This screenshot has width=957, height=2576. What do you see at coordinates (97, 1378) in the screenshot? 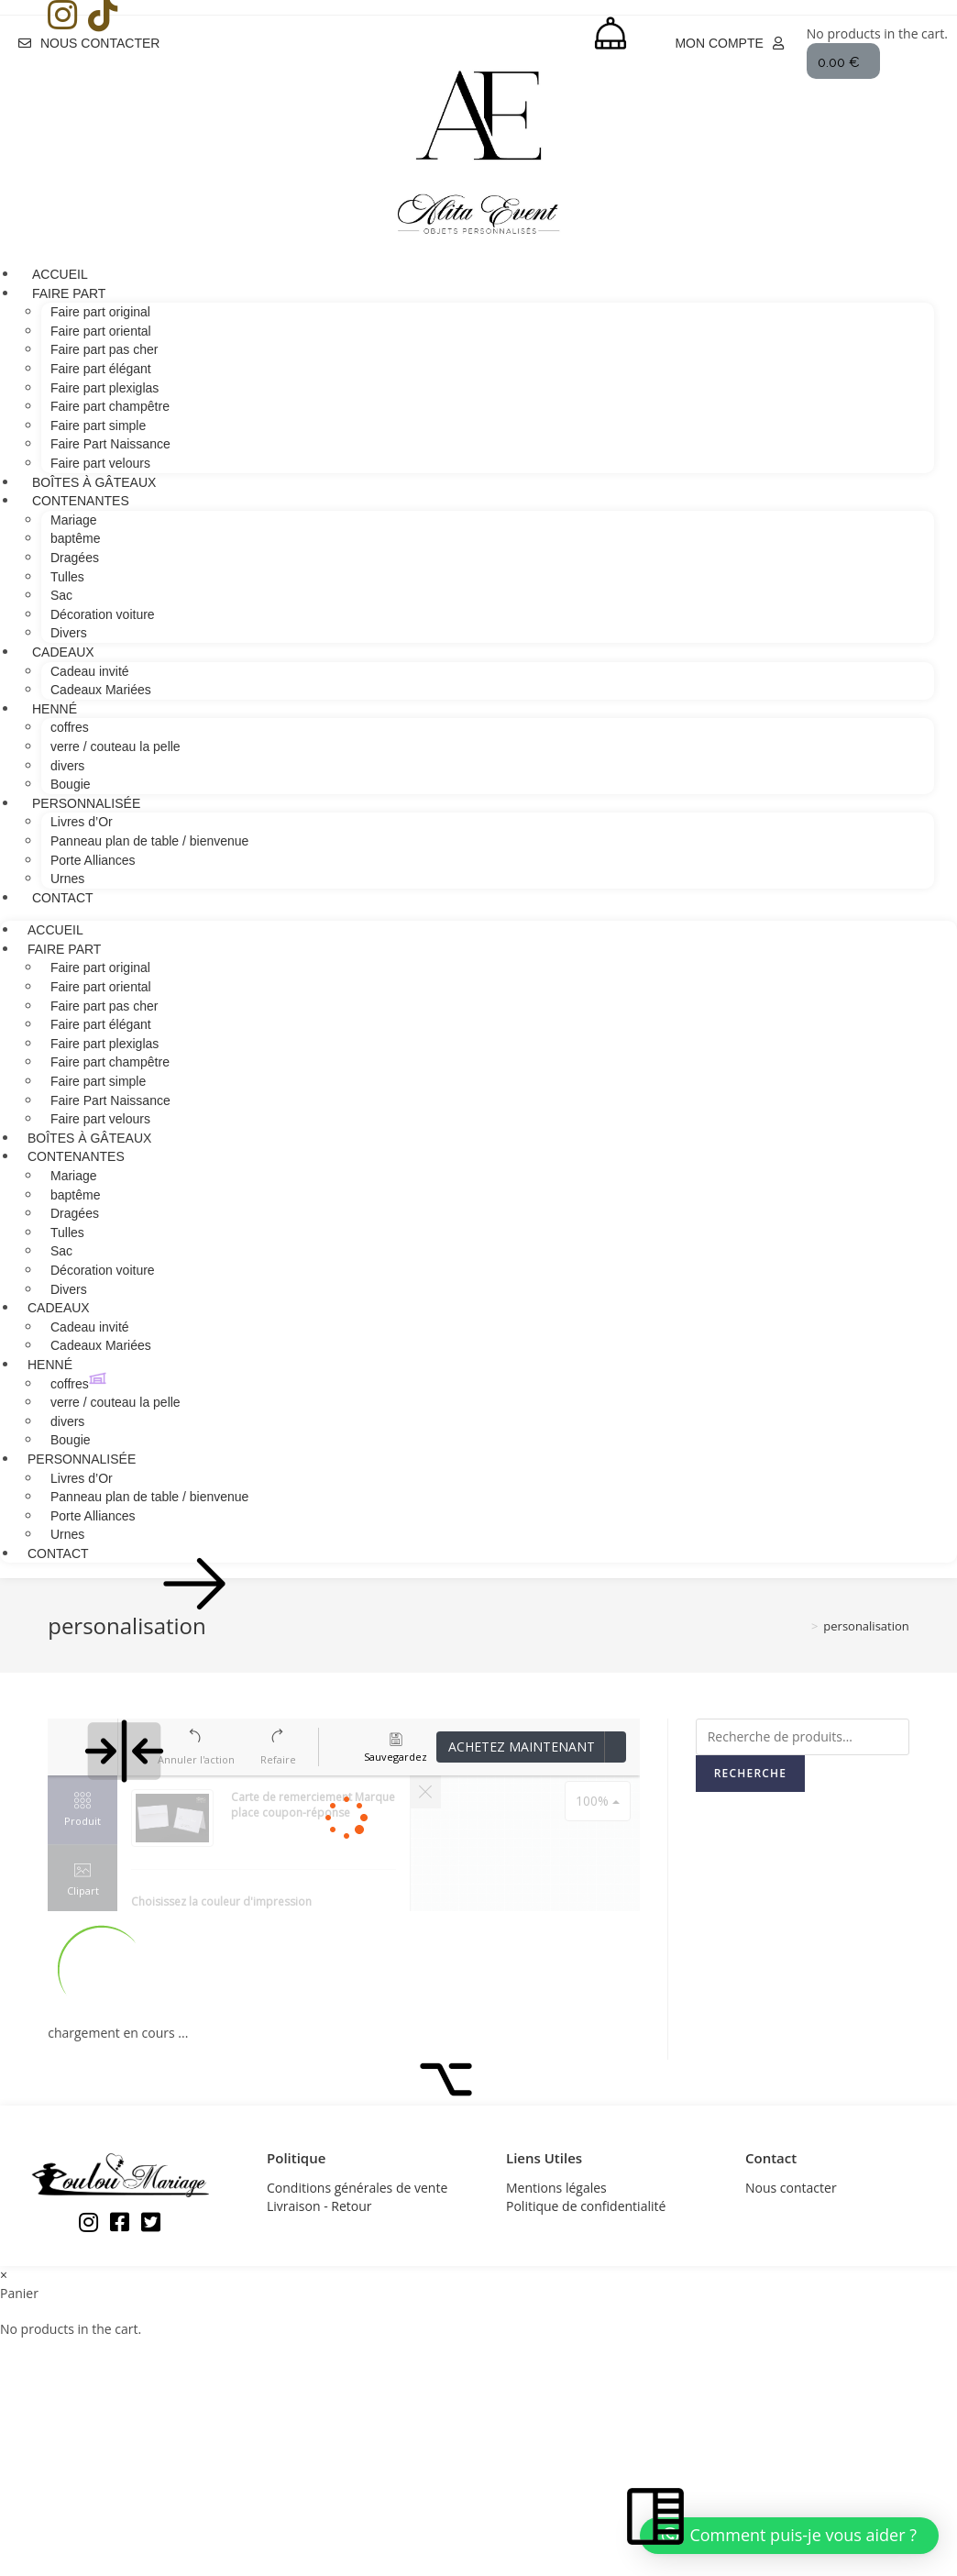
I see `access warehouse or storage inventory` at bounding box center [97, 1378].